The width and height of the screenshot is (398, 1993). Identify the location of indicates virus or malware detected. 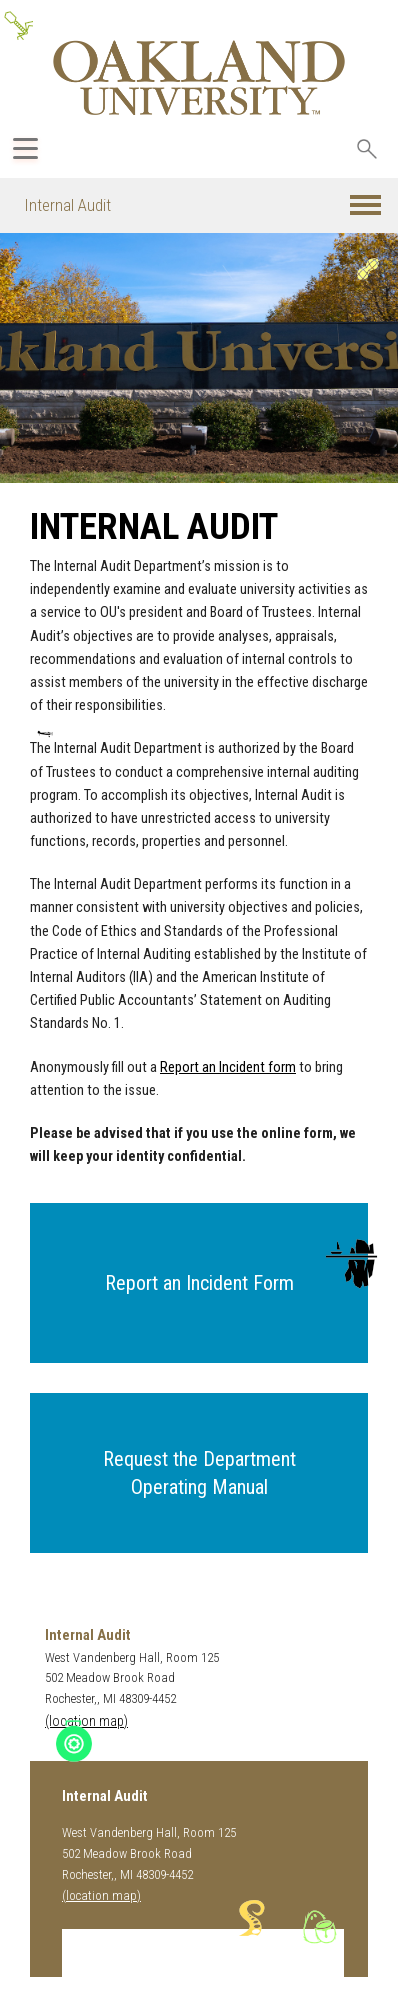
(18, 25).